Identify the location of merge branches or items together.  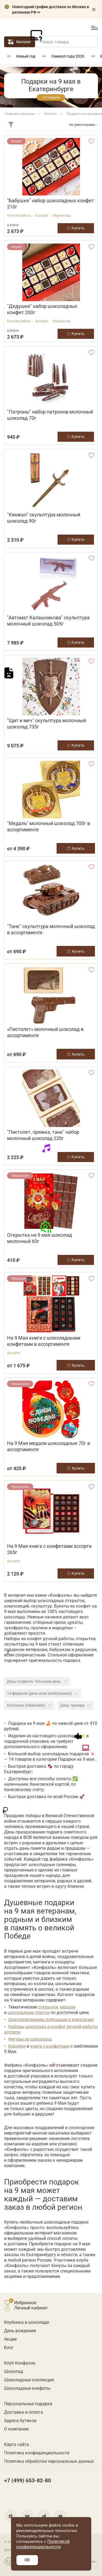
(8, 1652).